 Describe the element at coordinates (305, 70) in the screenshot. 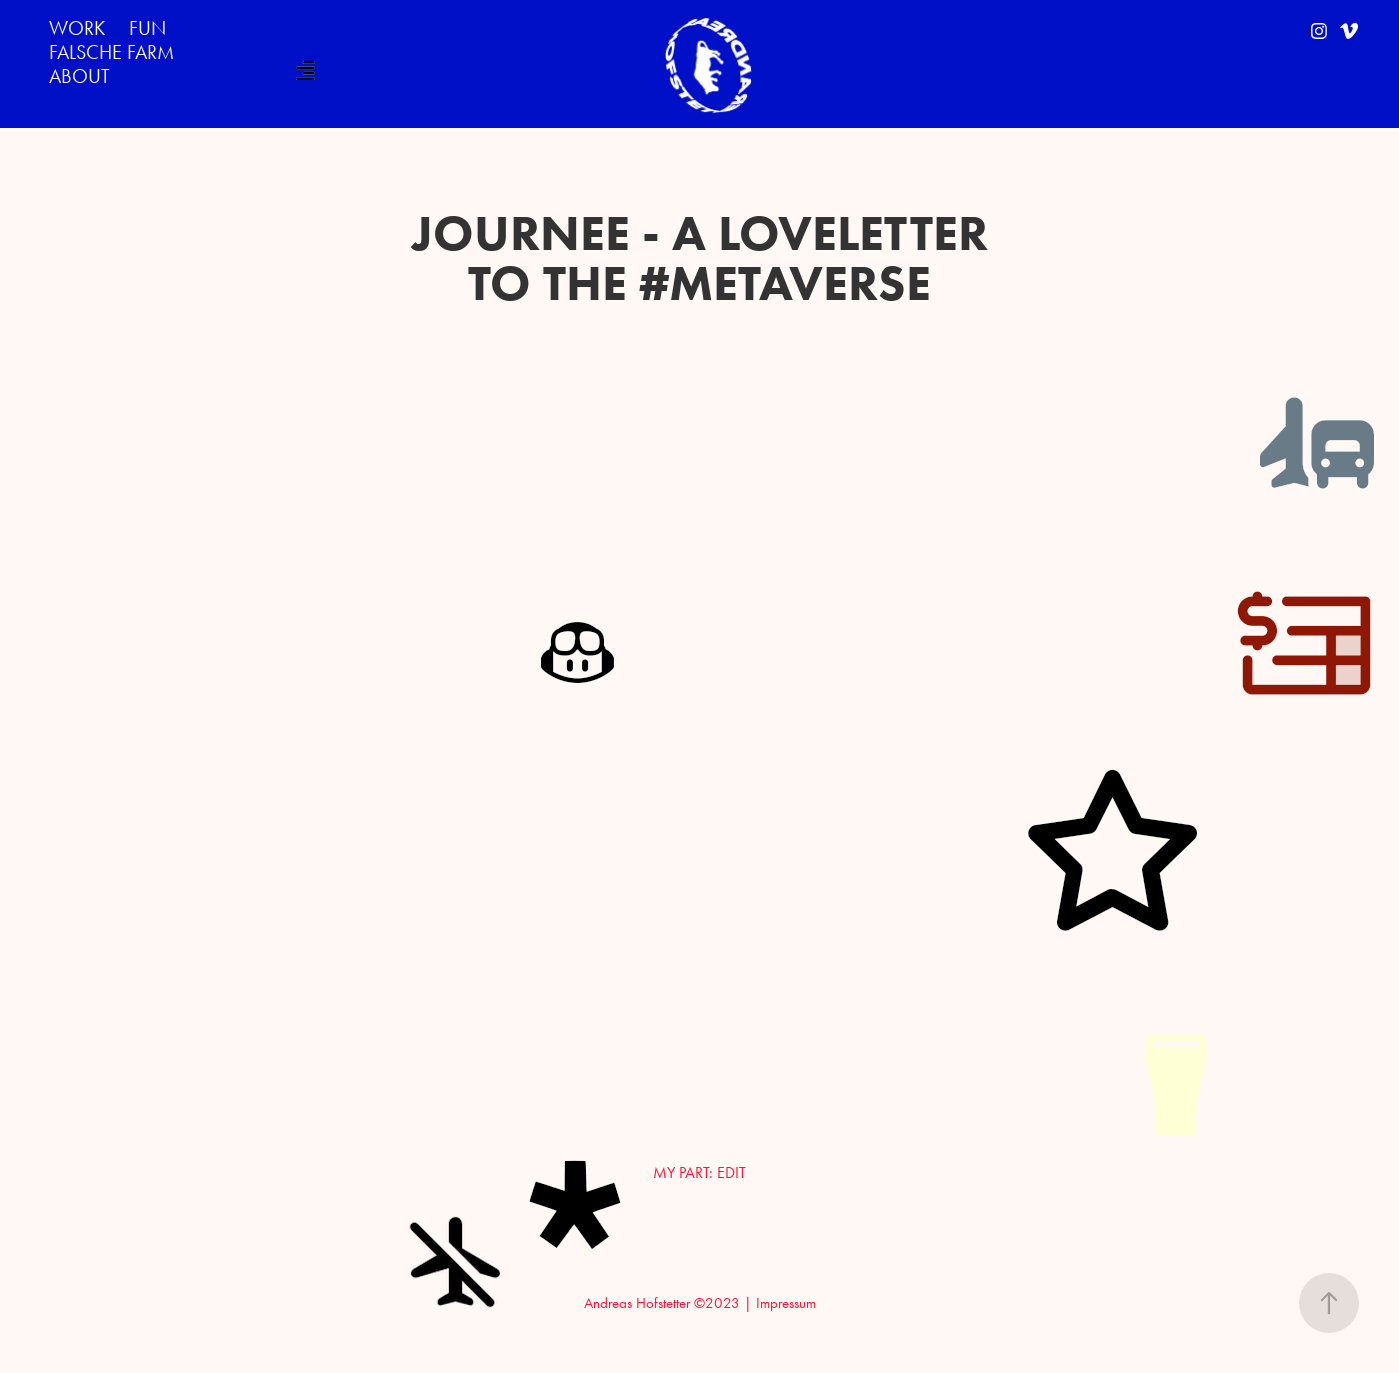

I see `align text to the right` at that location.